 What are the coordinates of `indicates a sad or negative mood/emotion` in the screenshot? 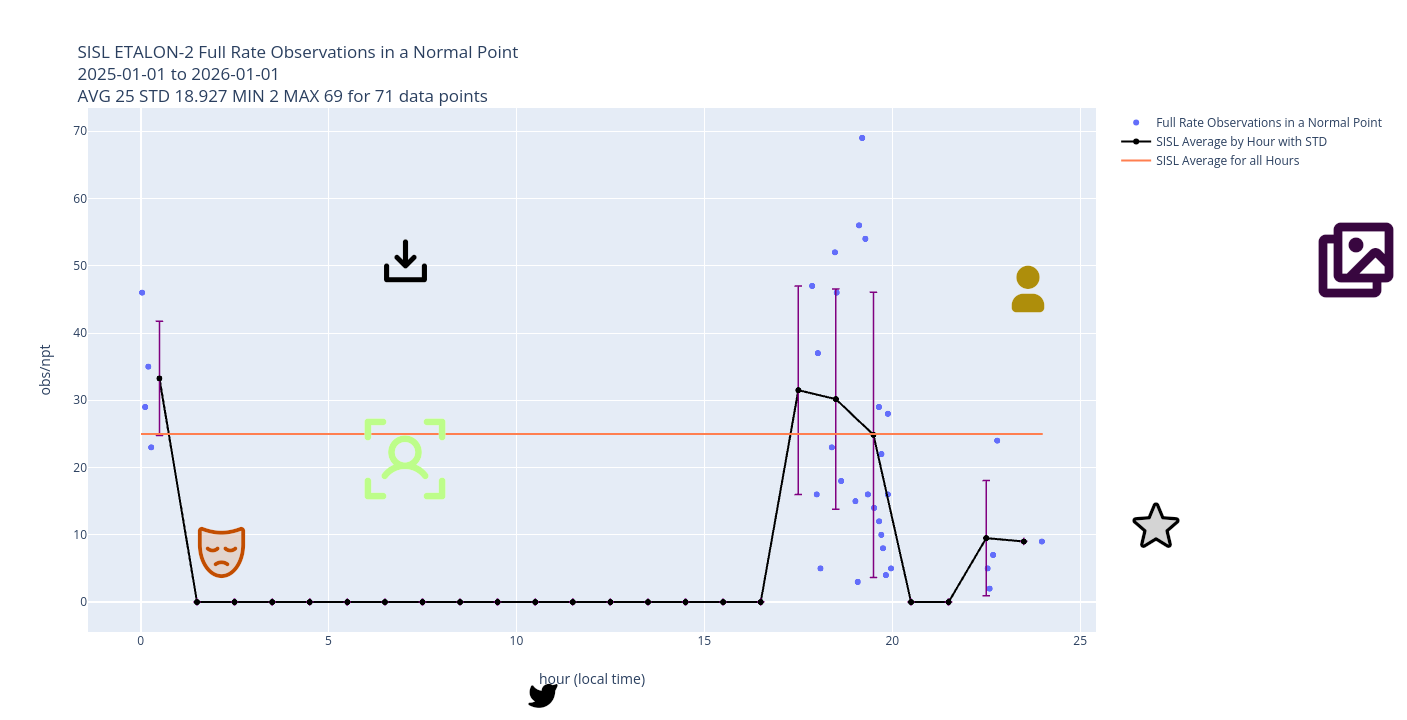 It's located at (221, 550).